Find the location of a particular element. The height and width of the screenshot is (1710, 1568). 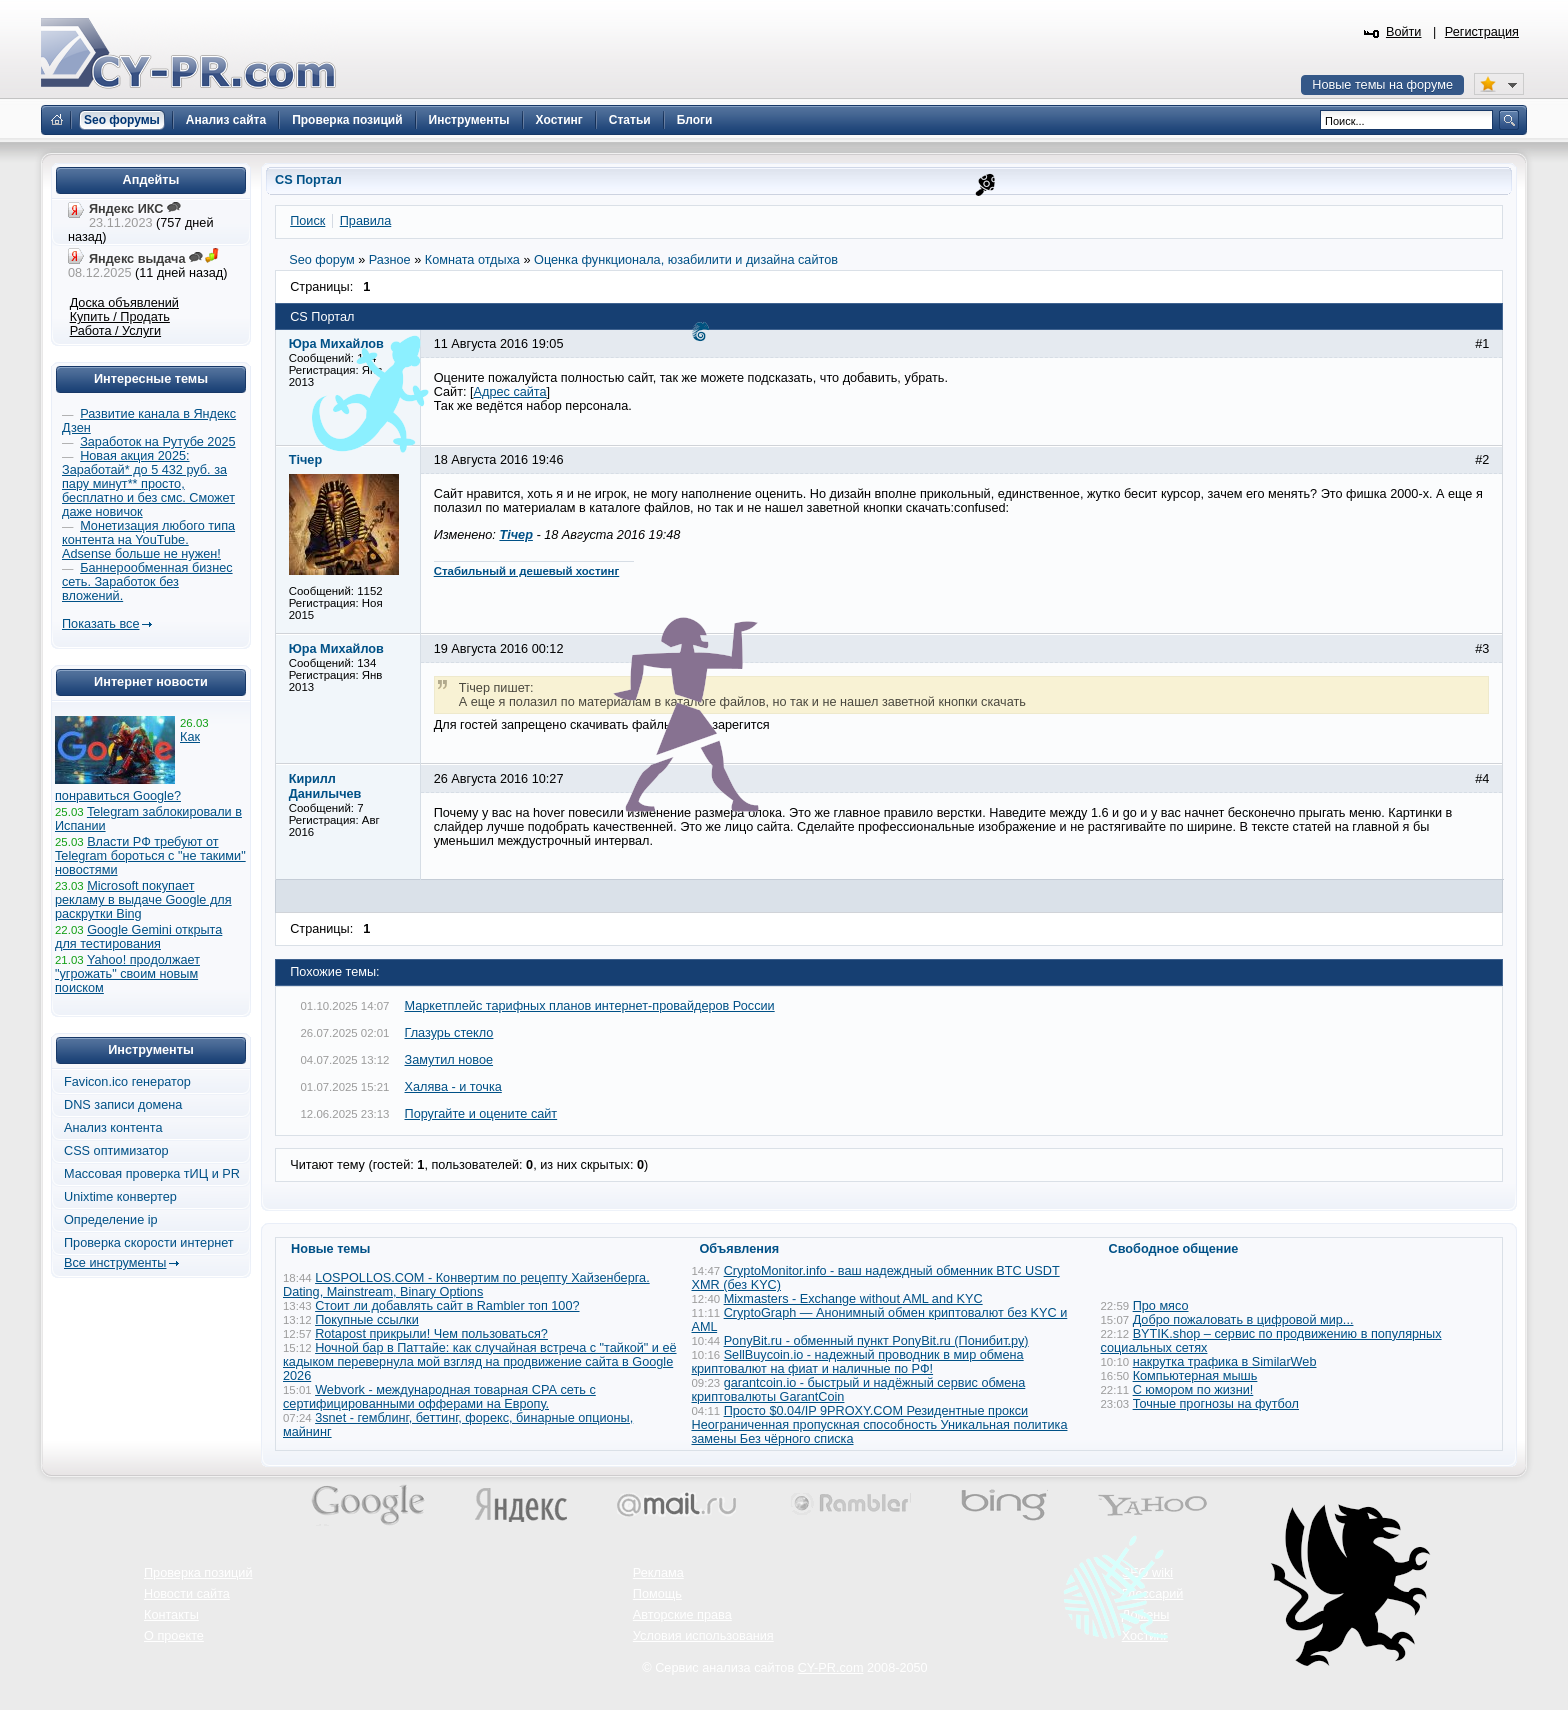

select egyptian or ancient egypt theme is located at coordinates (686, 714).